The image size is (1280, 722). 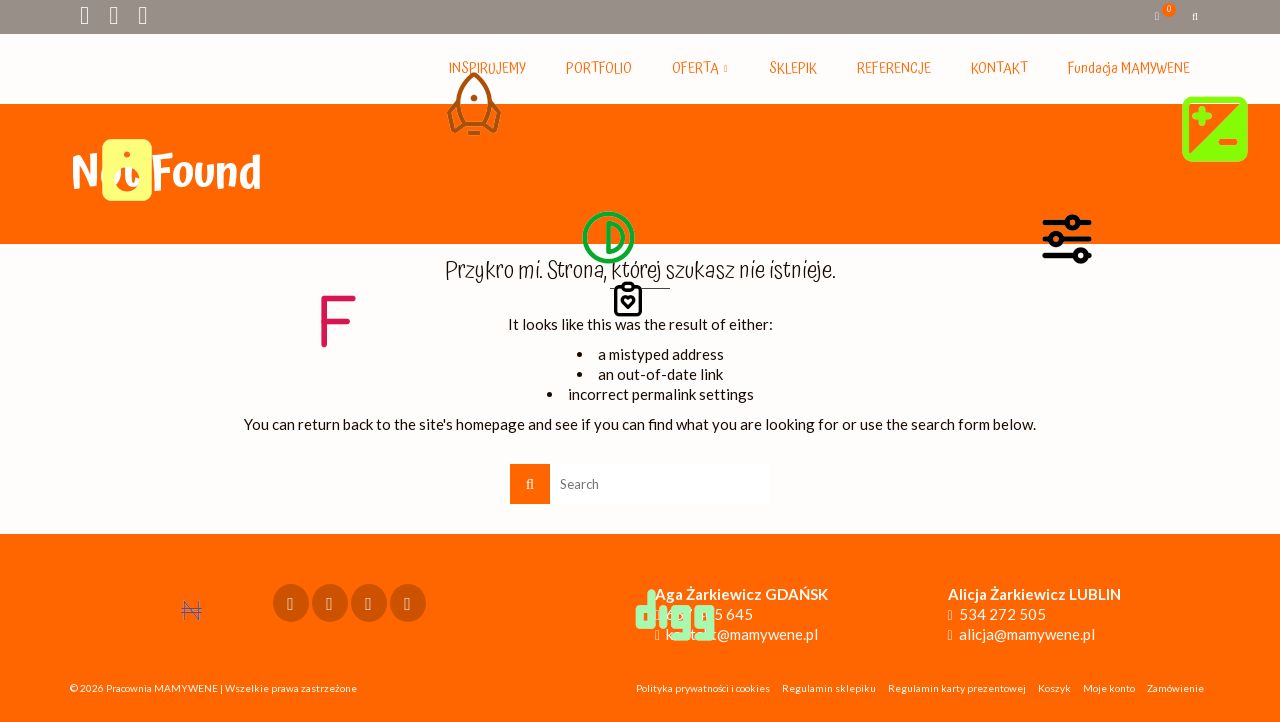 I want to click on link to digg social news platform, so click(x=675, y=613).